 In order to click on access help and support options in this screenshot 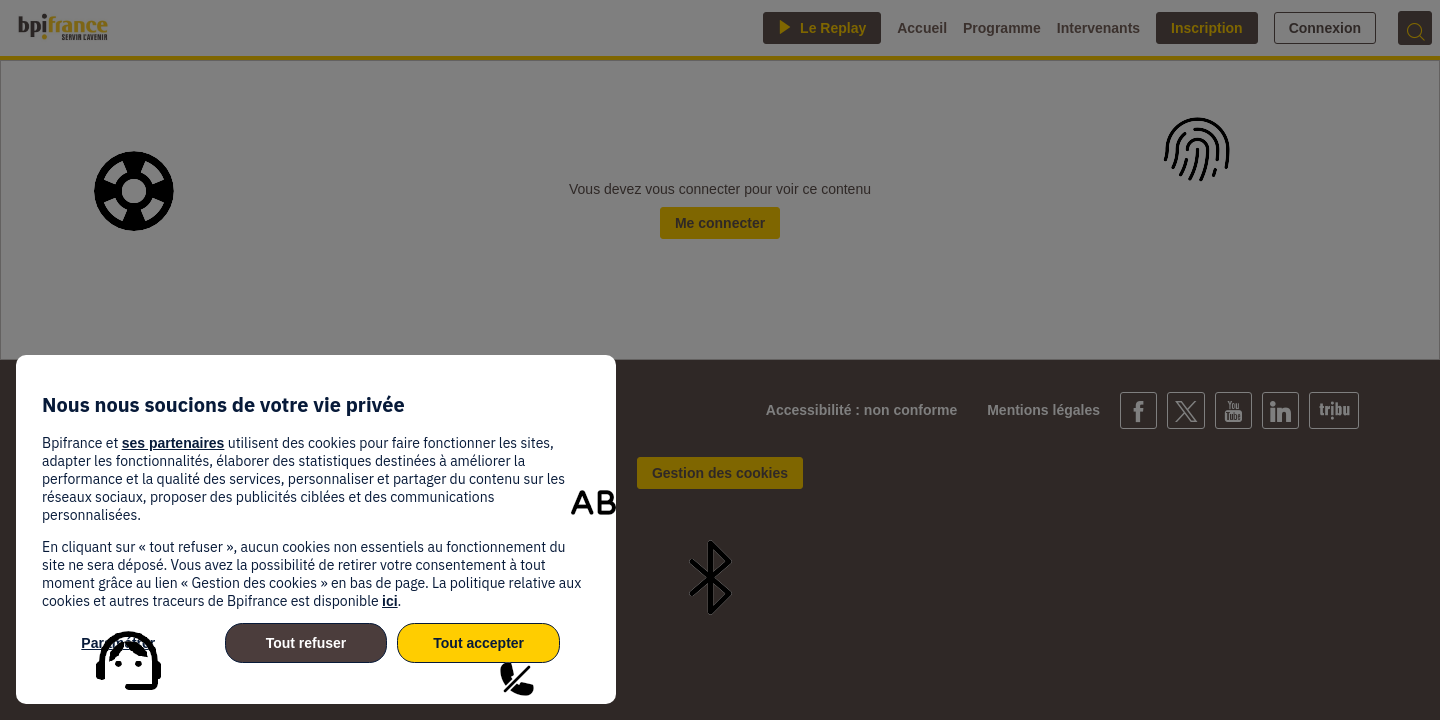, I will do `click(134, 191)`.